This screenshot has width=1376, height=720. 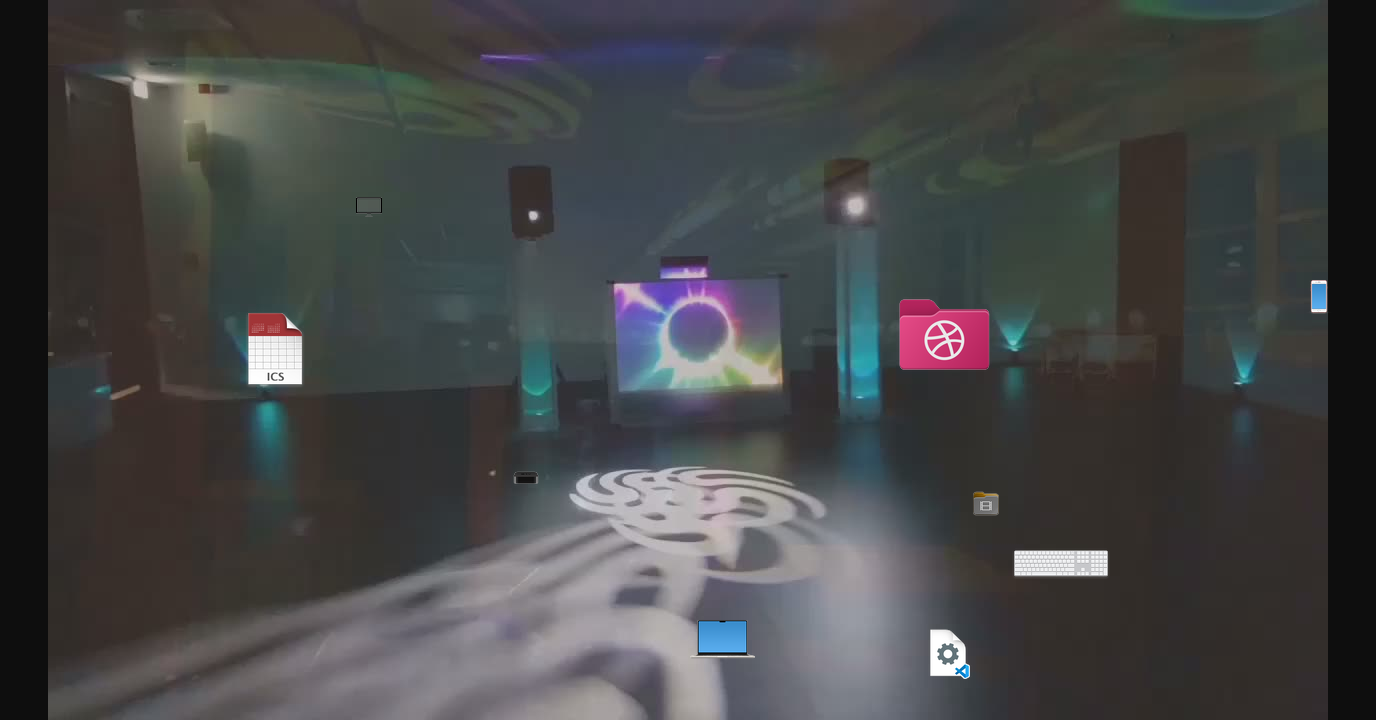 What do you see at coordinates (722, 633) in the screenshot?
I see `represents this macbook air device in system settings` at bounding box center [722, 633].